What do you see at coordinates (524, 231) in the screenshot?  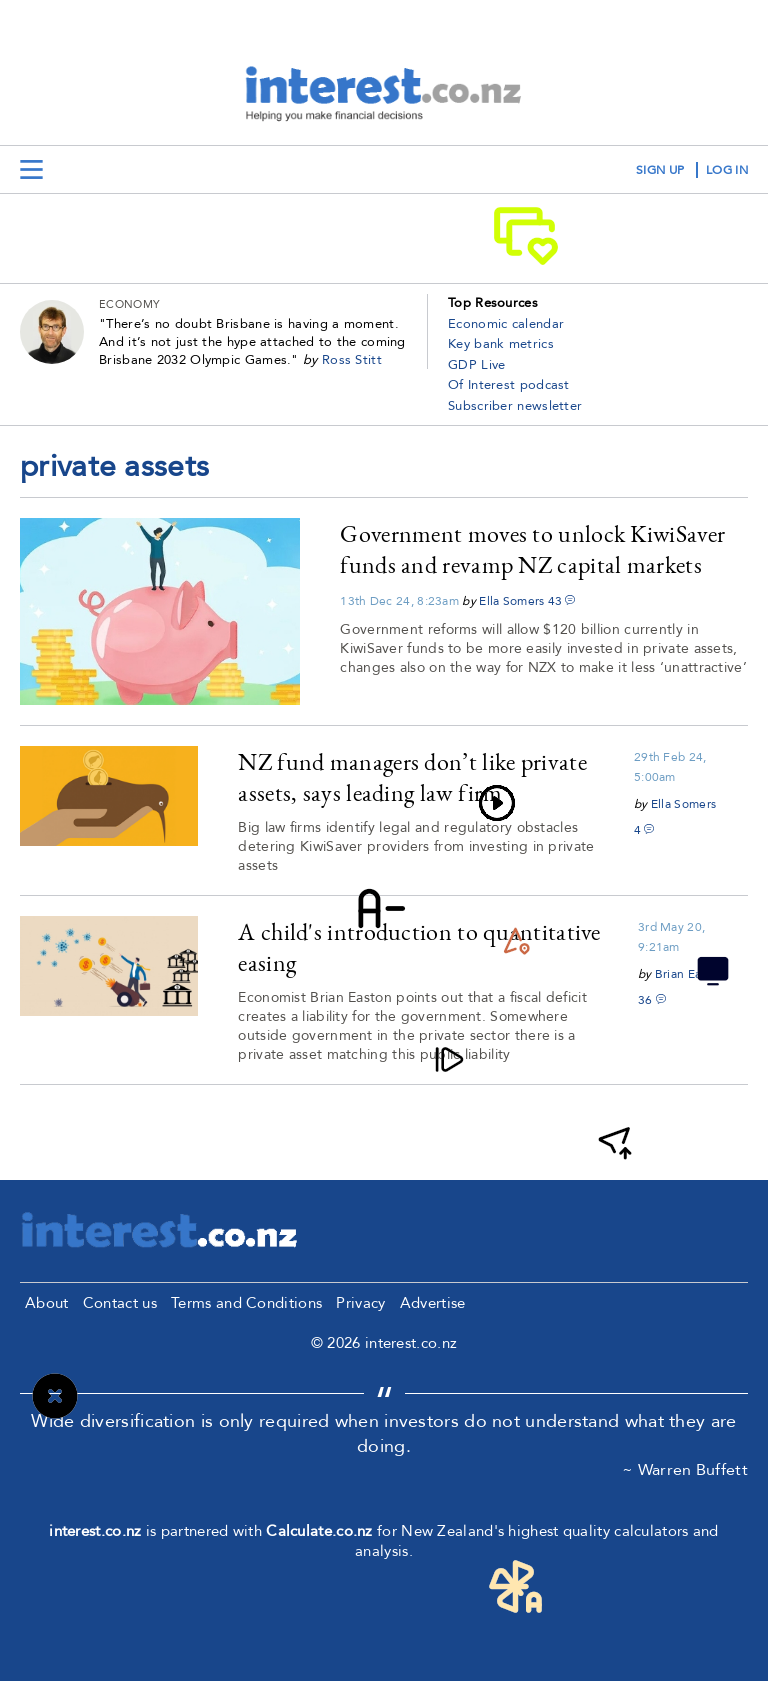 I see `donate or send money to a cause you love` at bounding box center [524, 231].